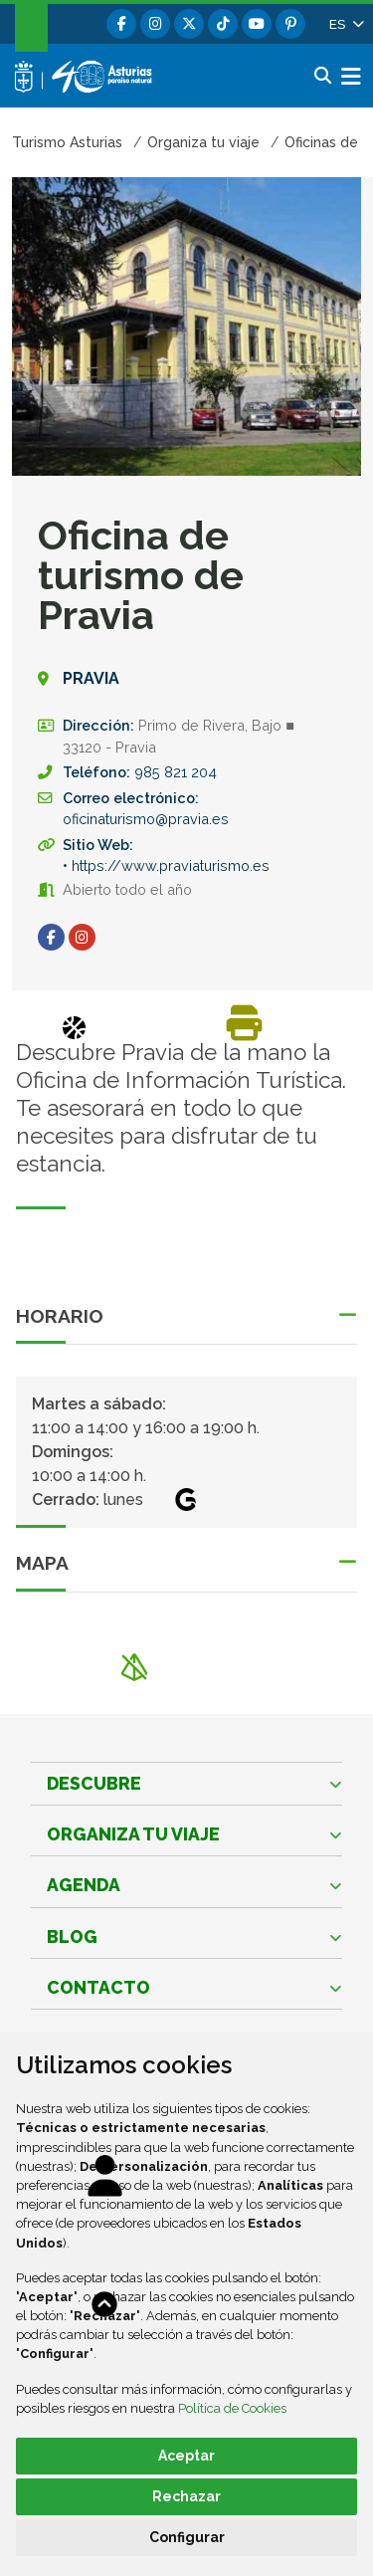  What do you see at coordinates (74, 1027) in the screenshot?
I see `view basketball or sports content` at bounding box center [74, 1027].